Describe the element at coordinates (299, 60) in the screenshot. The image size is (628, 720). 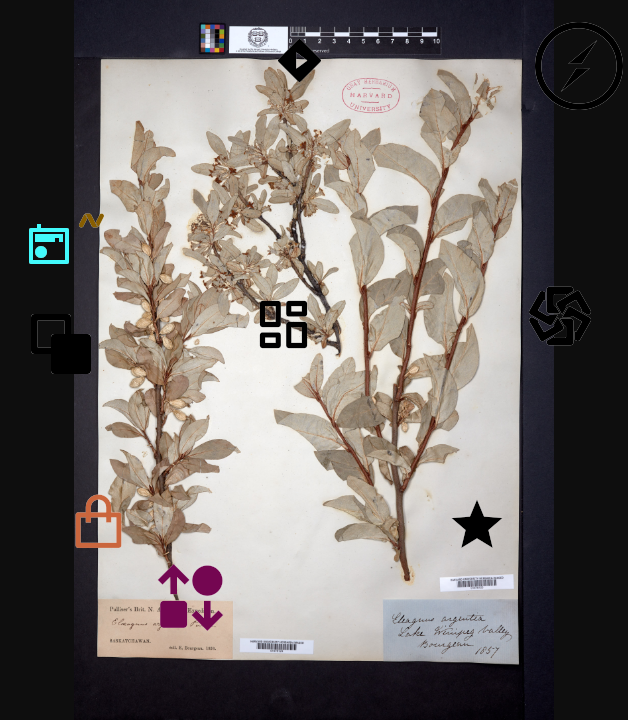
I see `open Stremio media streaming app` at that location.